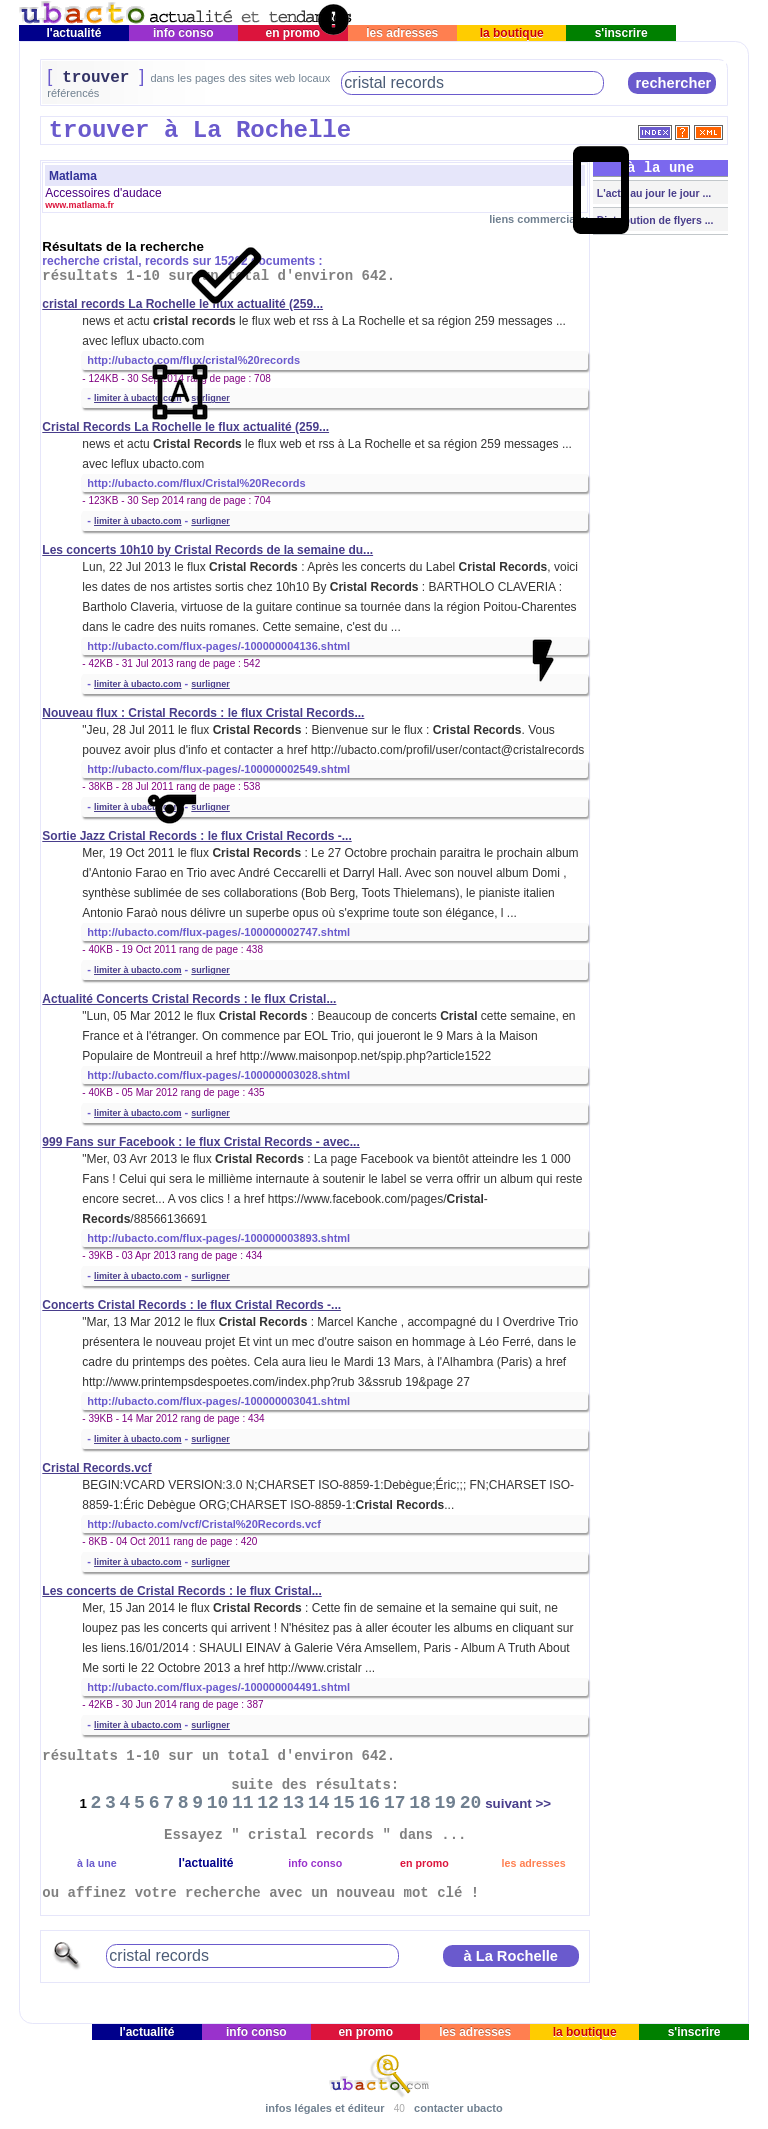 This screenshot has width=768, height=2129. Describe the element at coordinates (172, 809) in the screenshot. I see `access sports features or content` at that location.